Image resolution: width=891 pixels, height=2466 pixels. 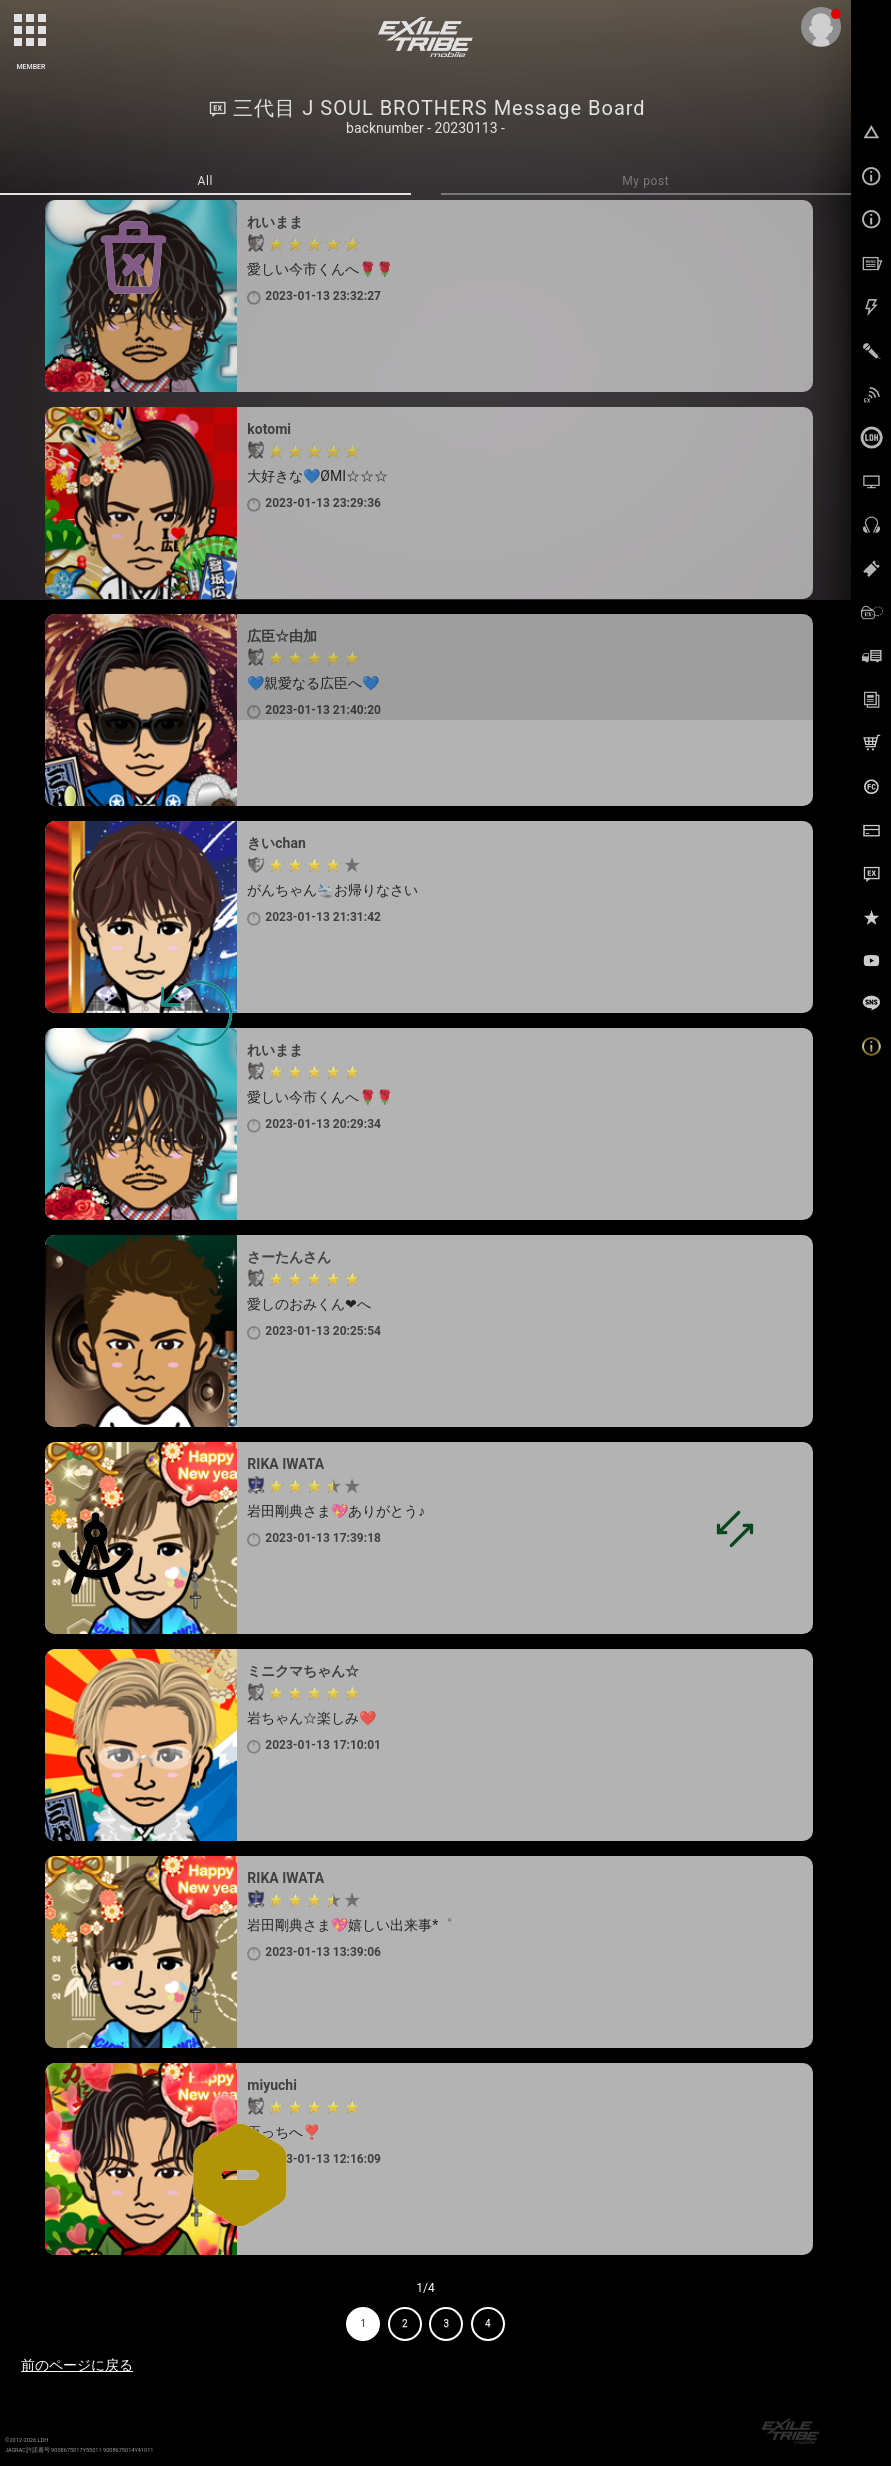 What do you see at coordinates (240, 2175) in the screenshot?
I see `remove item from collection` at bounding box center [240, 2175].